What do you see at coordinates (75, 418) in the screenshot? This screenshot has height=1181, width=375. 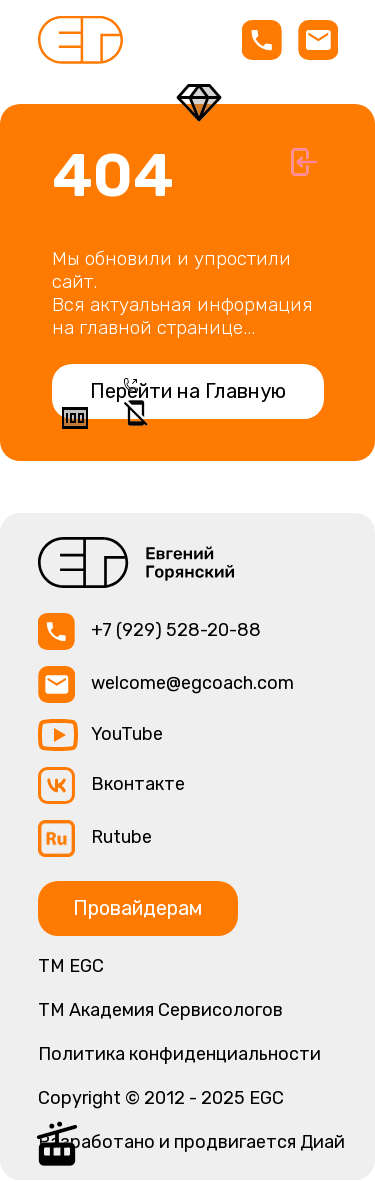 I see `view currency or money-related features` at bounding box center [75, 418].